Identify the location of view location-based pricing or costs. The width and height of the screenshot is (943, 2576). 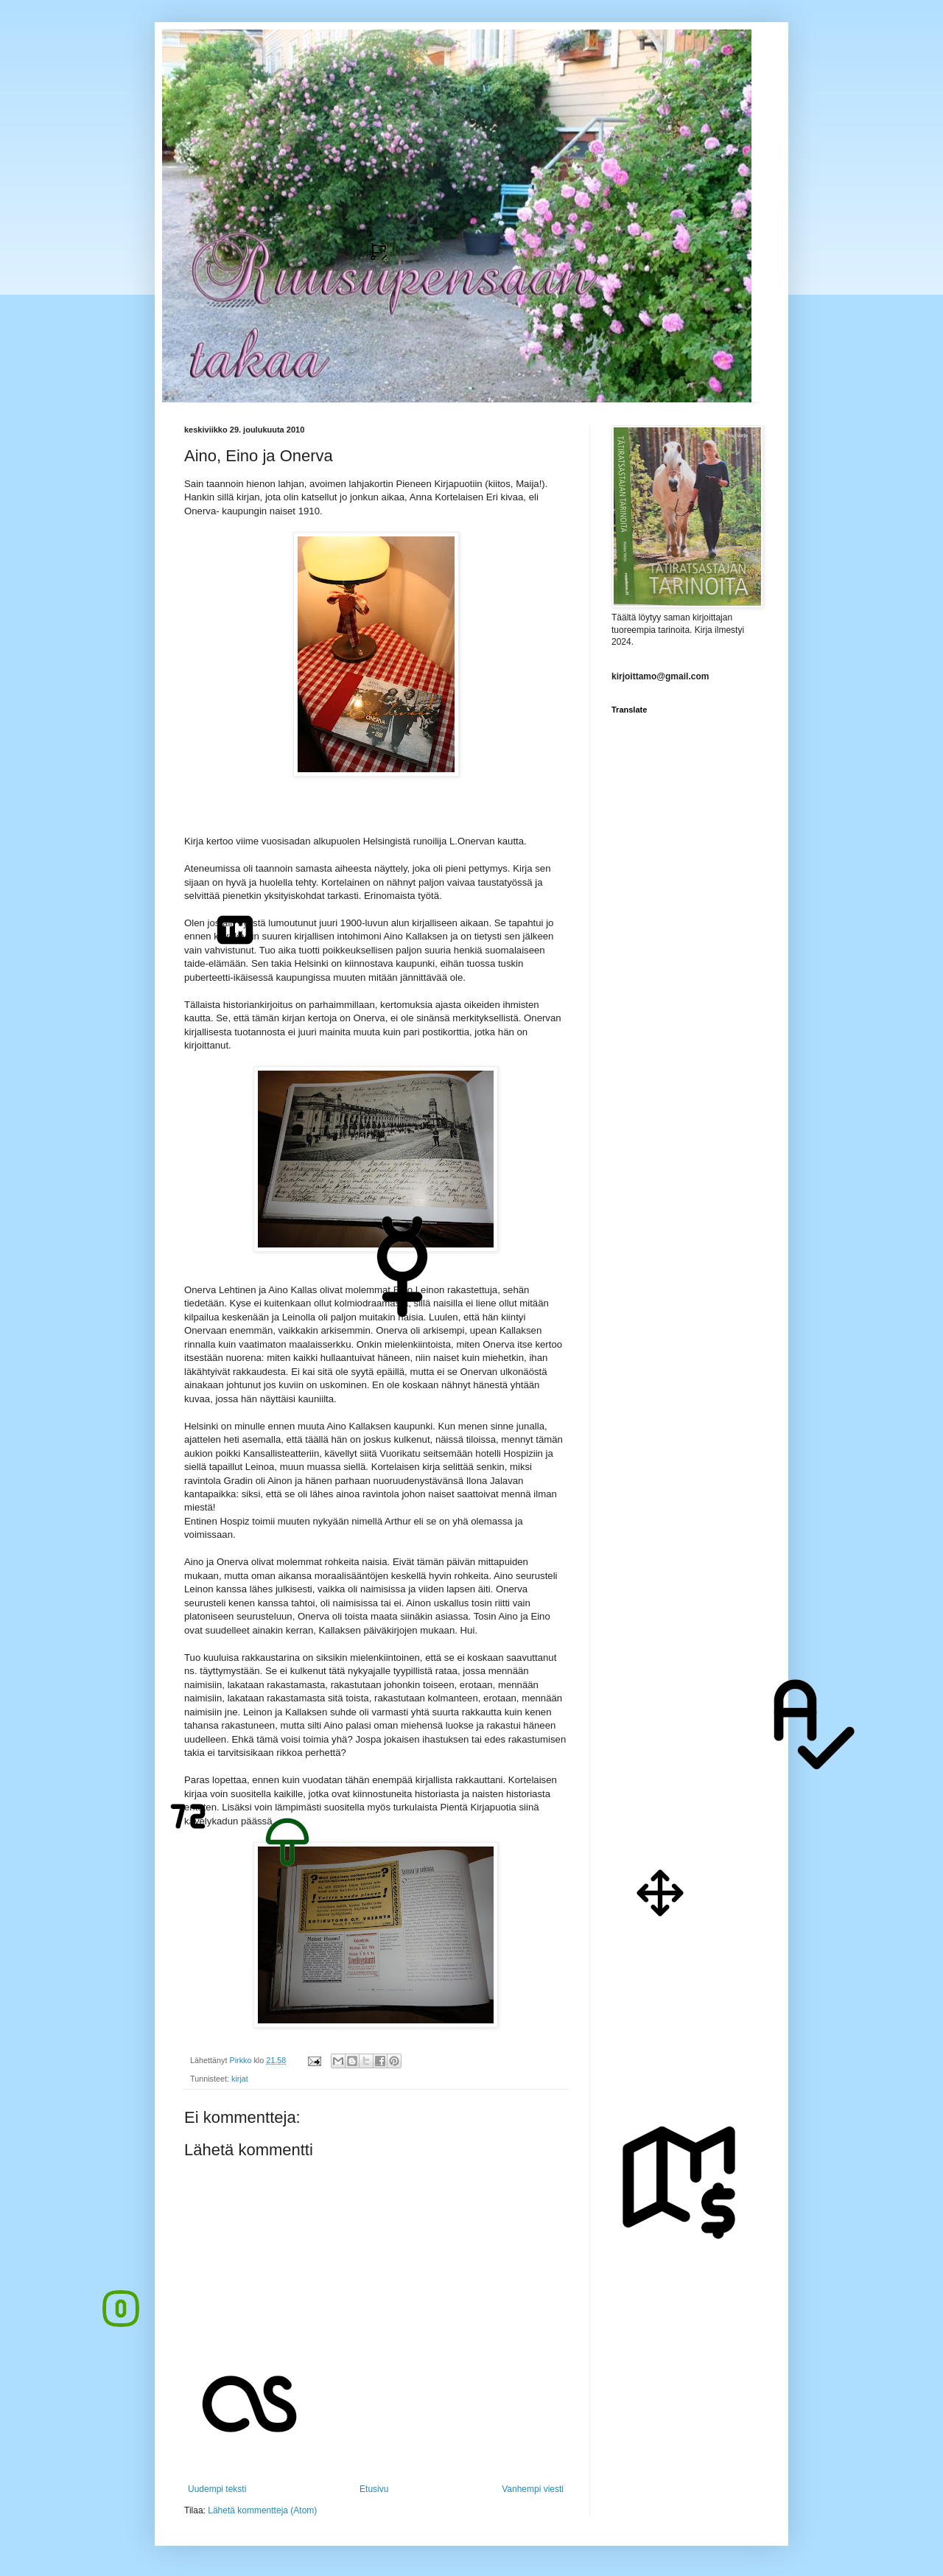
(679, 2177).